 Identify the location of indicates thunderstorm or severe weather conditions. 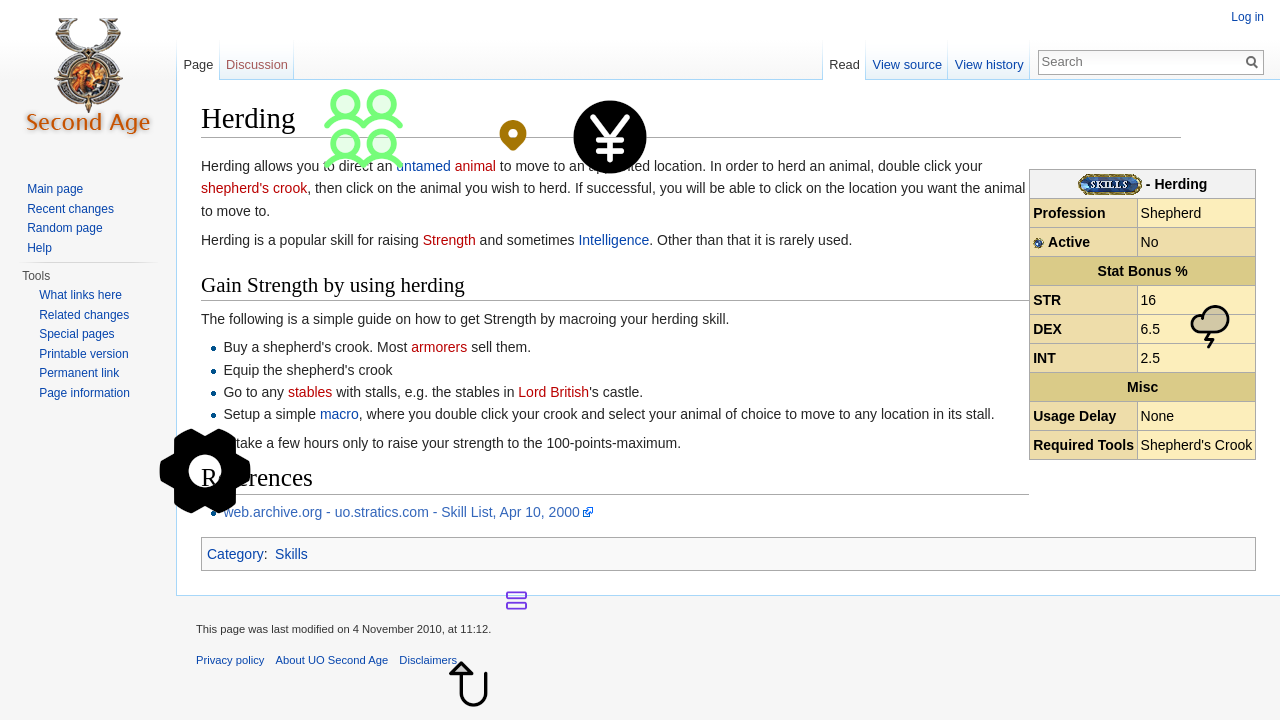
(1210, 326).